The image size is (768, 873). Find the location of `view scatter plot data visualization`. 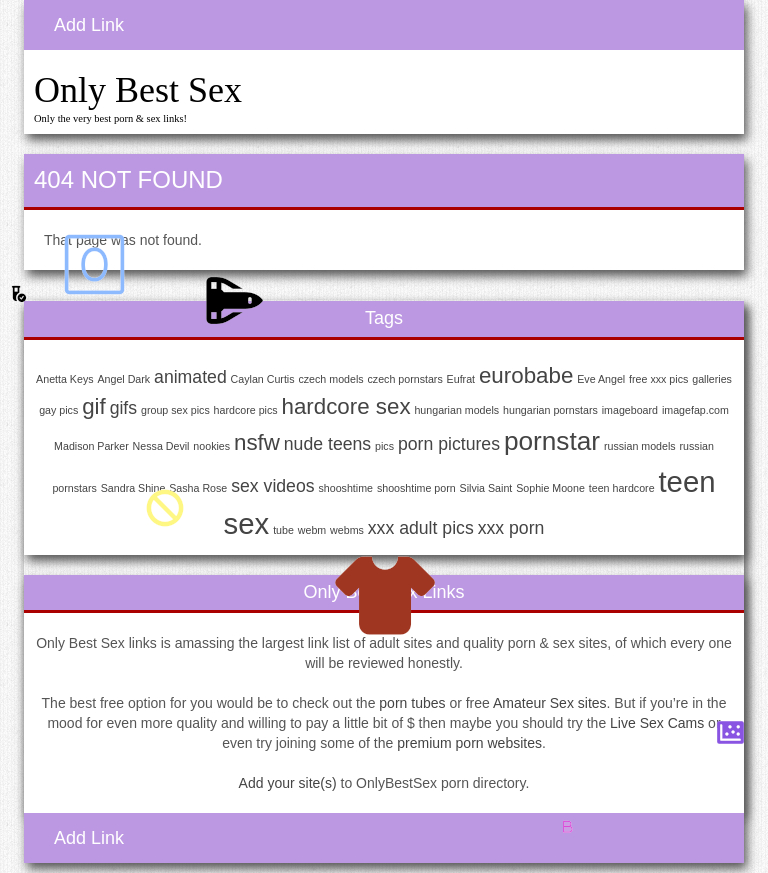

view scatter plot data visualization is located at coordinates (730, 732).